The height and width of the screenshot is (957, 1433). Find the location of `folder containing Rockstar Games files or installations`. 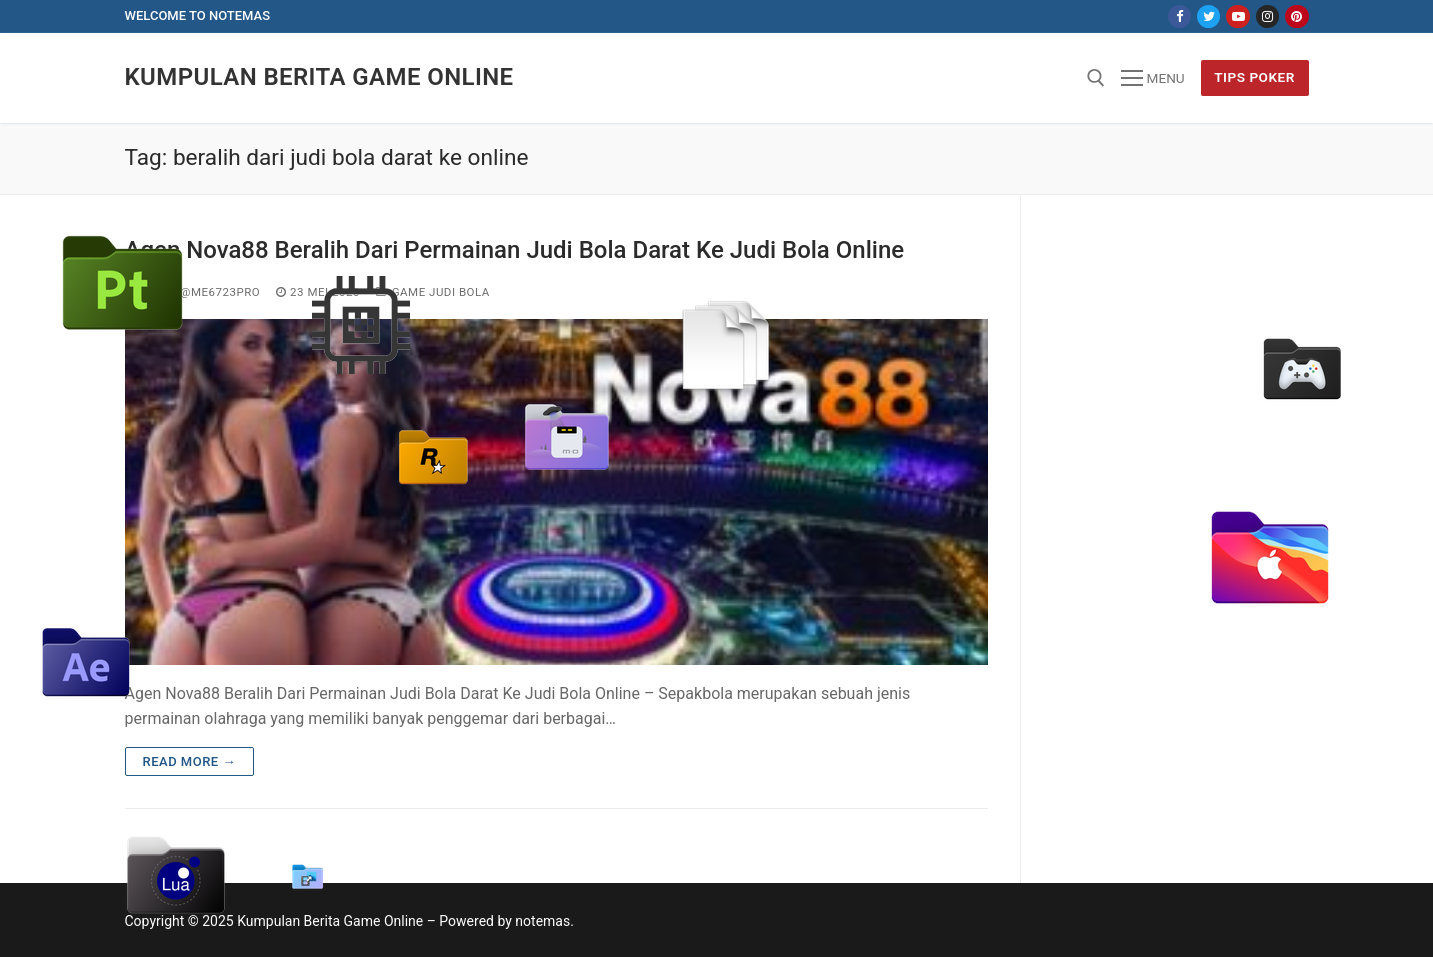

folder containing Rockstar Games files or installations is located at coordinates (433, 459).